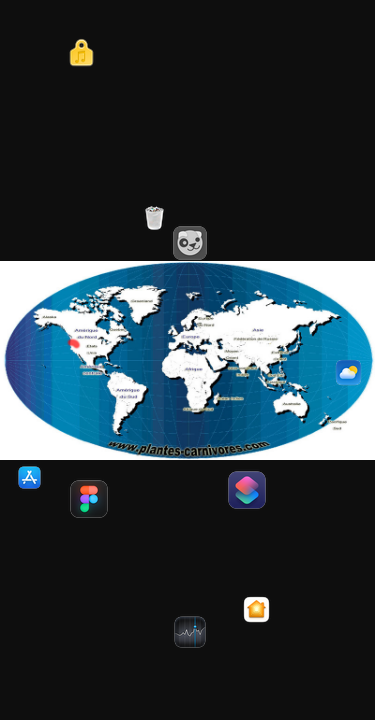  What do you see at coordinates (256, 609) in the screenshot?
I see `open the Apple Home app` at bounding box center [256, 609].